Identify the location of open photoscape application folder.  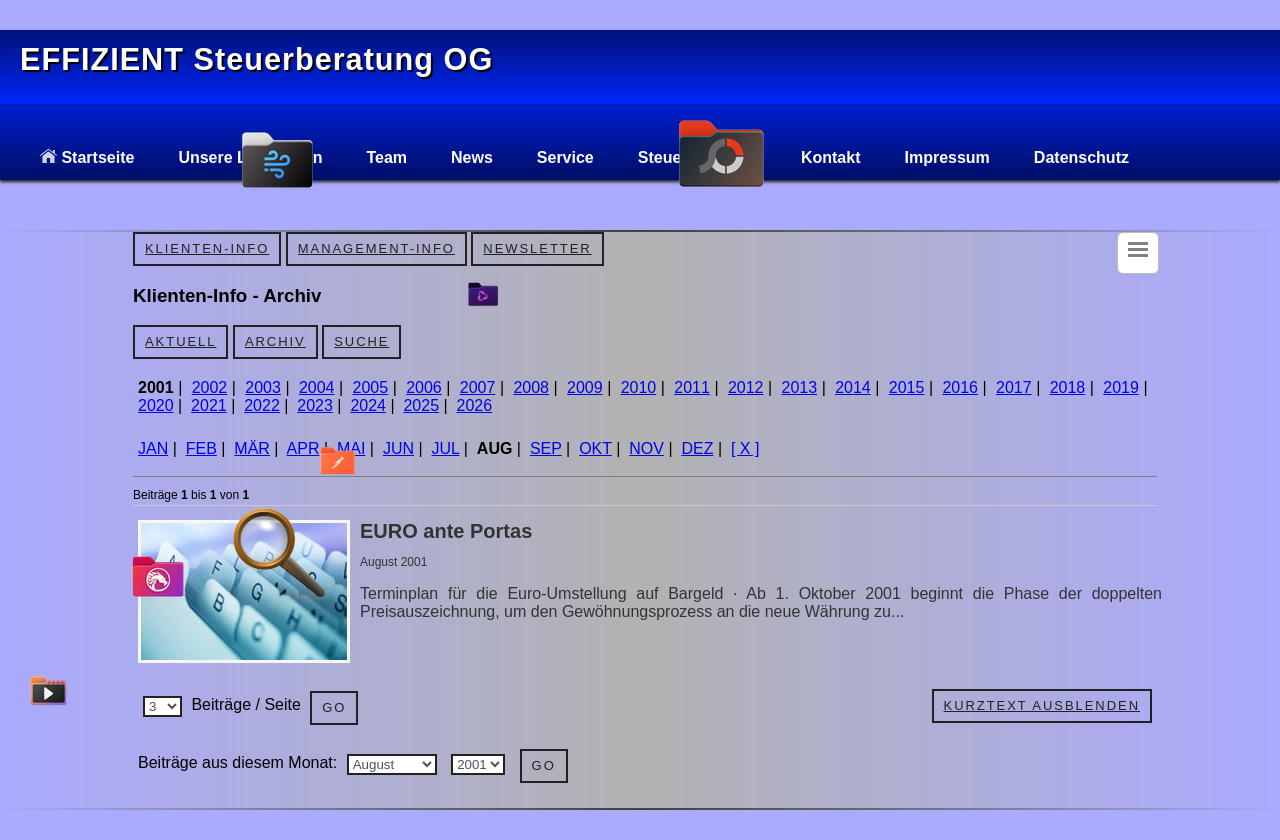
(721, 156).